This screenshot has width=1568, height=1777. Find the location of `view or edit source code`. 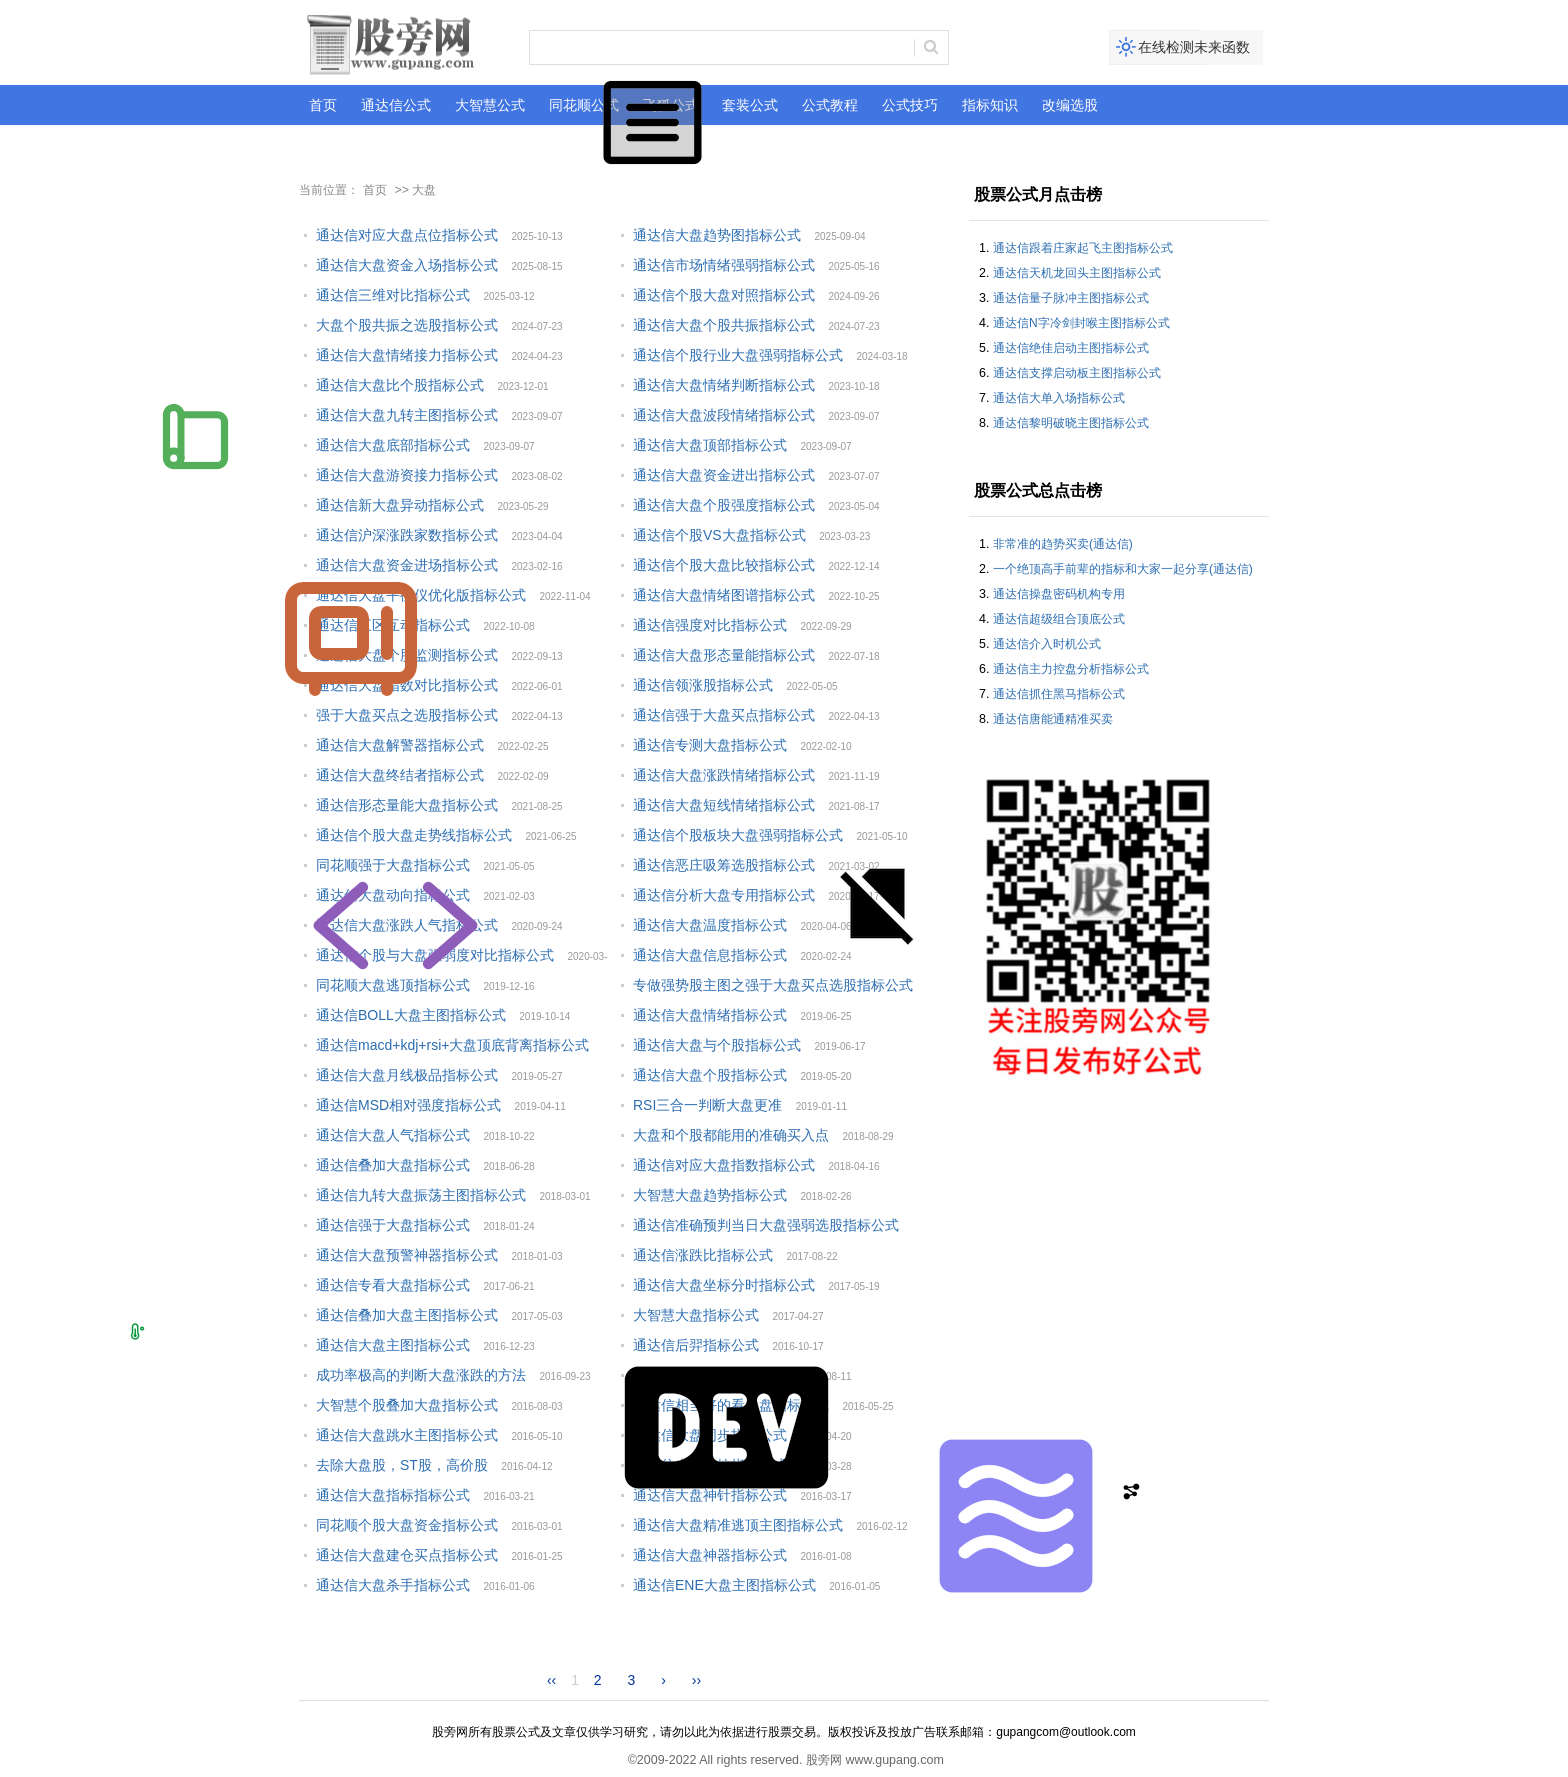

view or edit source code is located at coordinates (395, 925).